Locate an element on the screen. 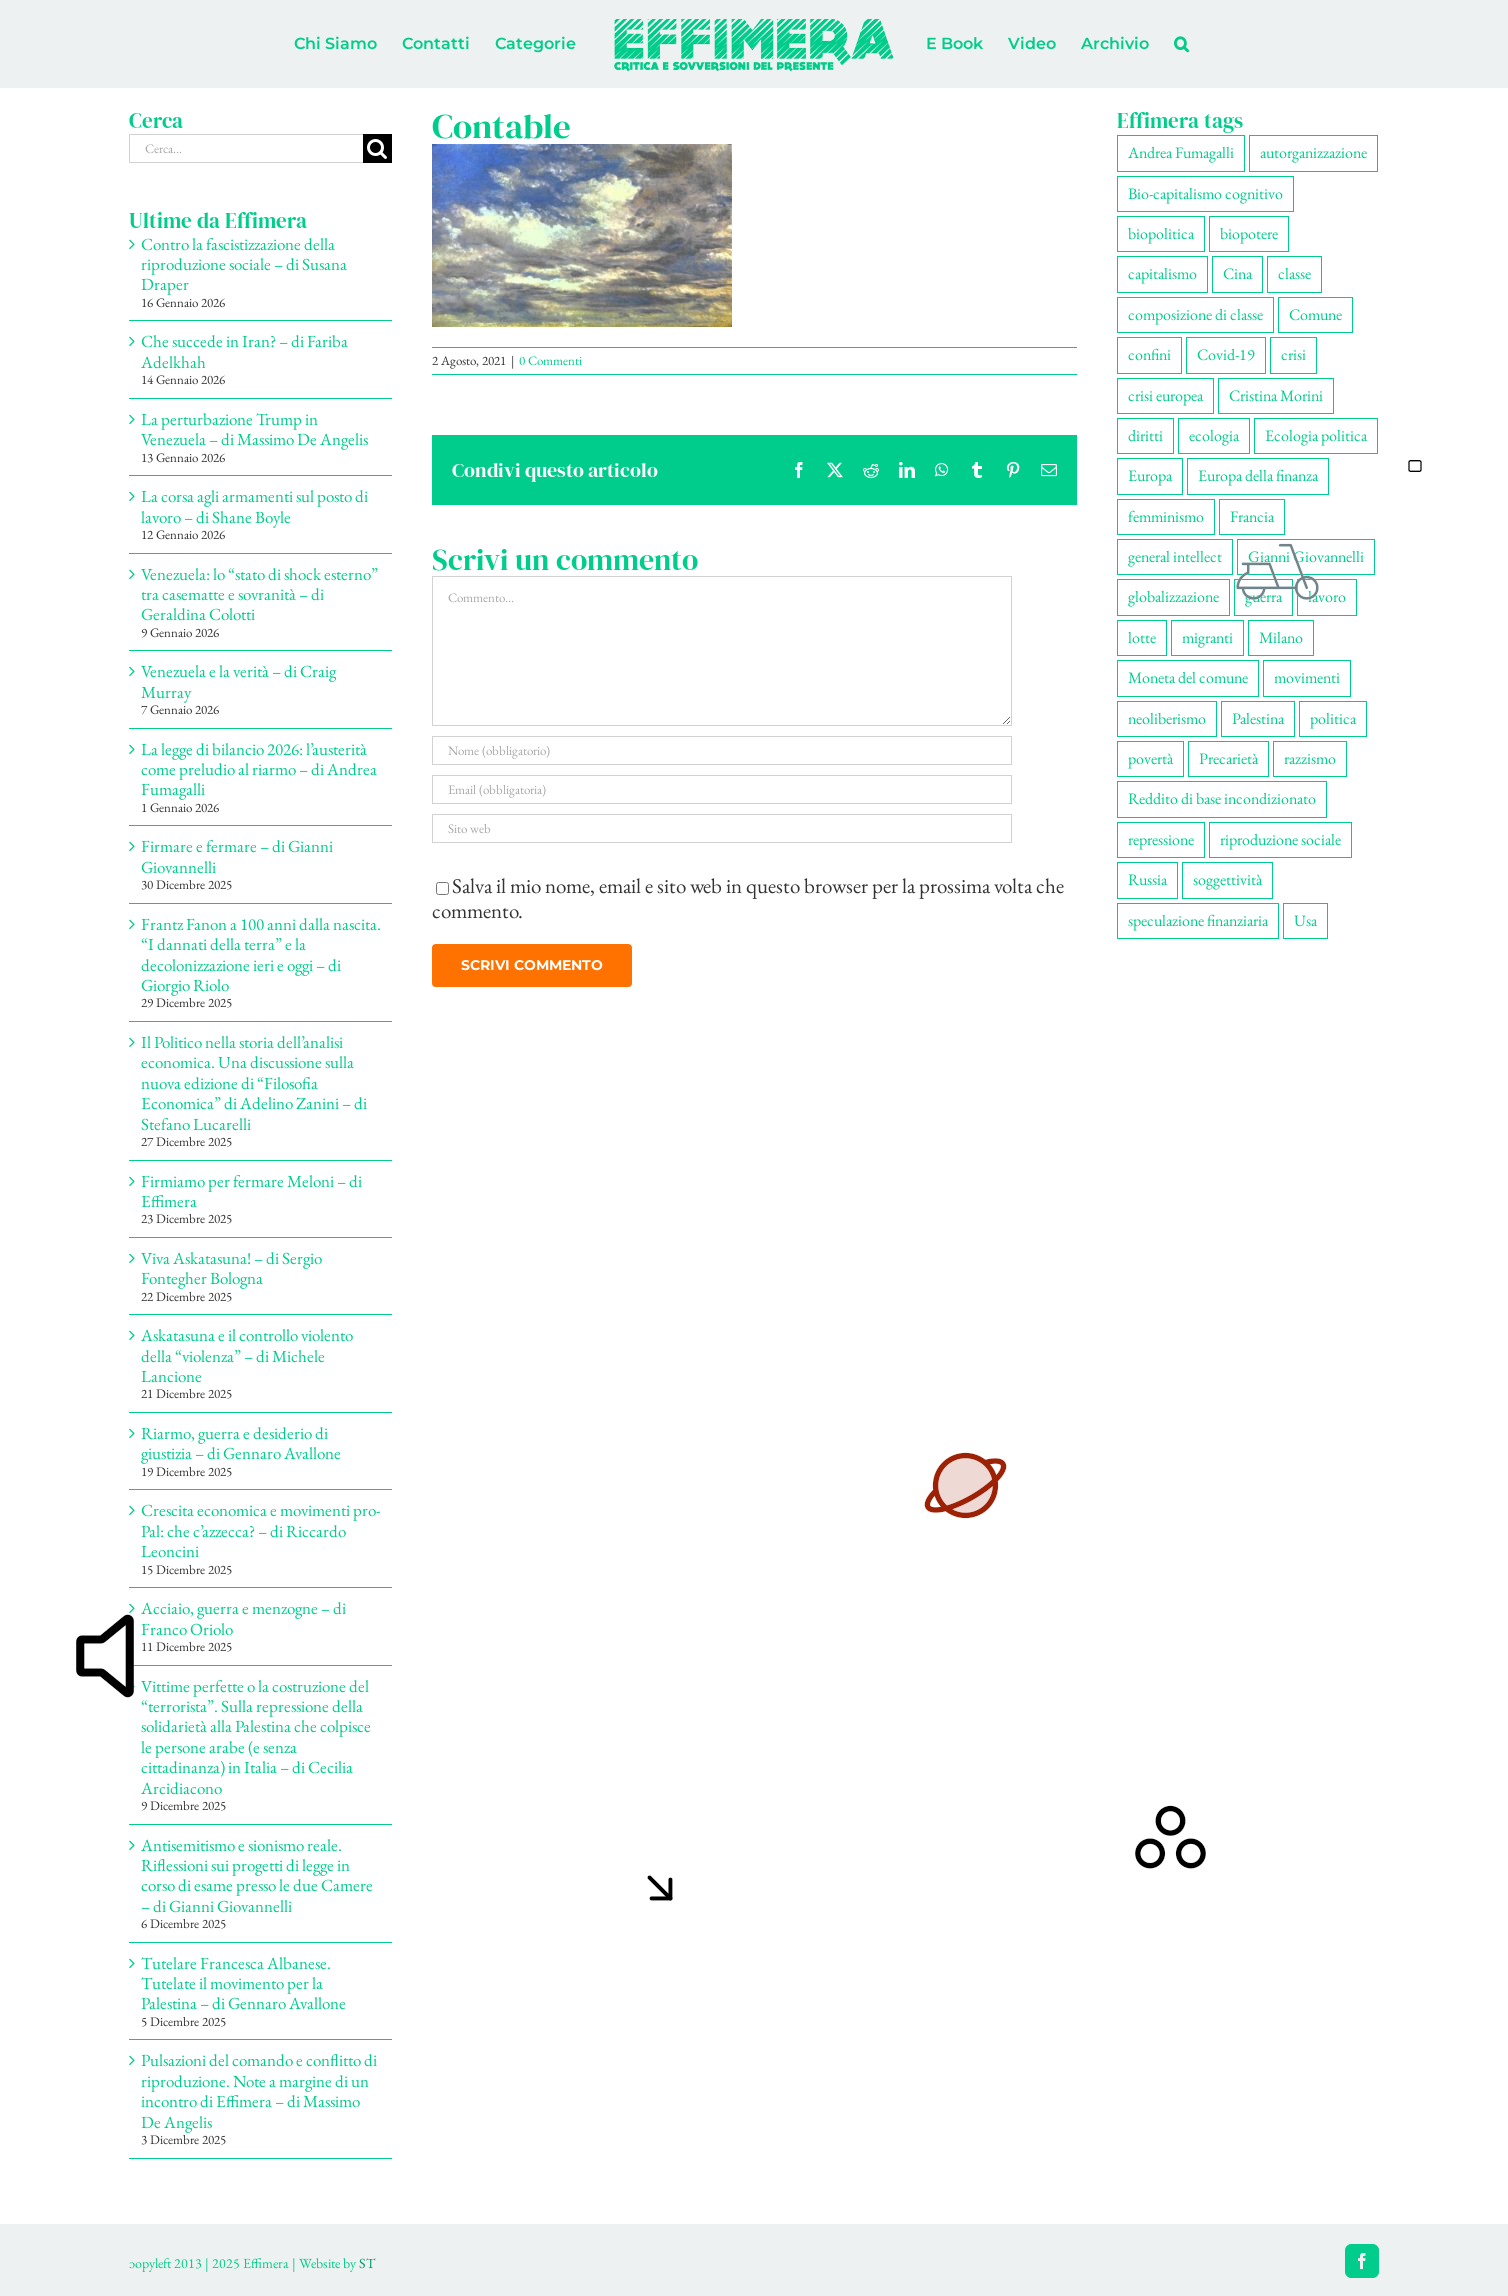 The height and width of the screenshot is (2296, 1508). group or cluster related items is located at coordinates (1170, 1838).